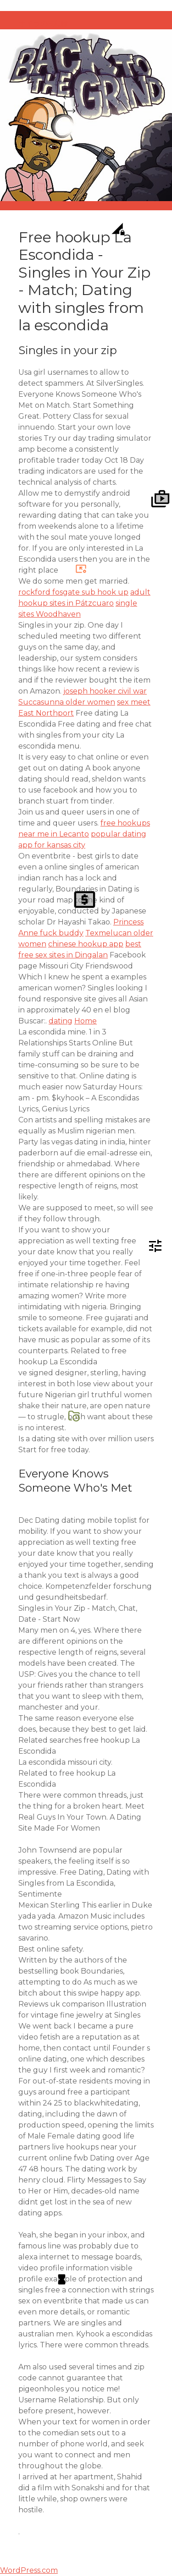  I want to click on adjust settings or preferences, so click(155, 1246).